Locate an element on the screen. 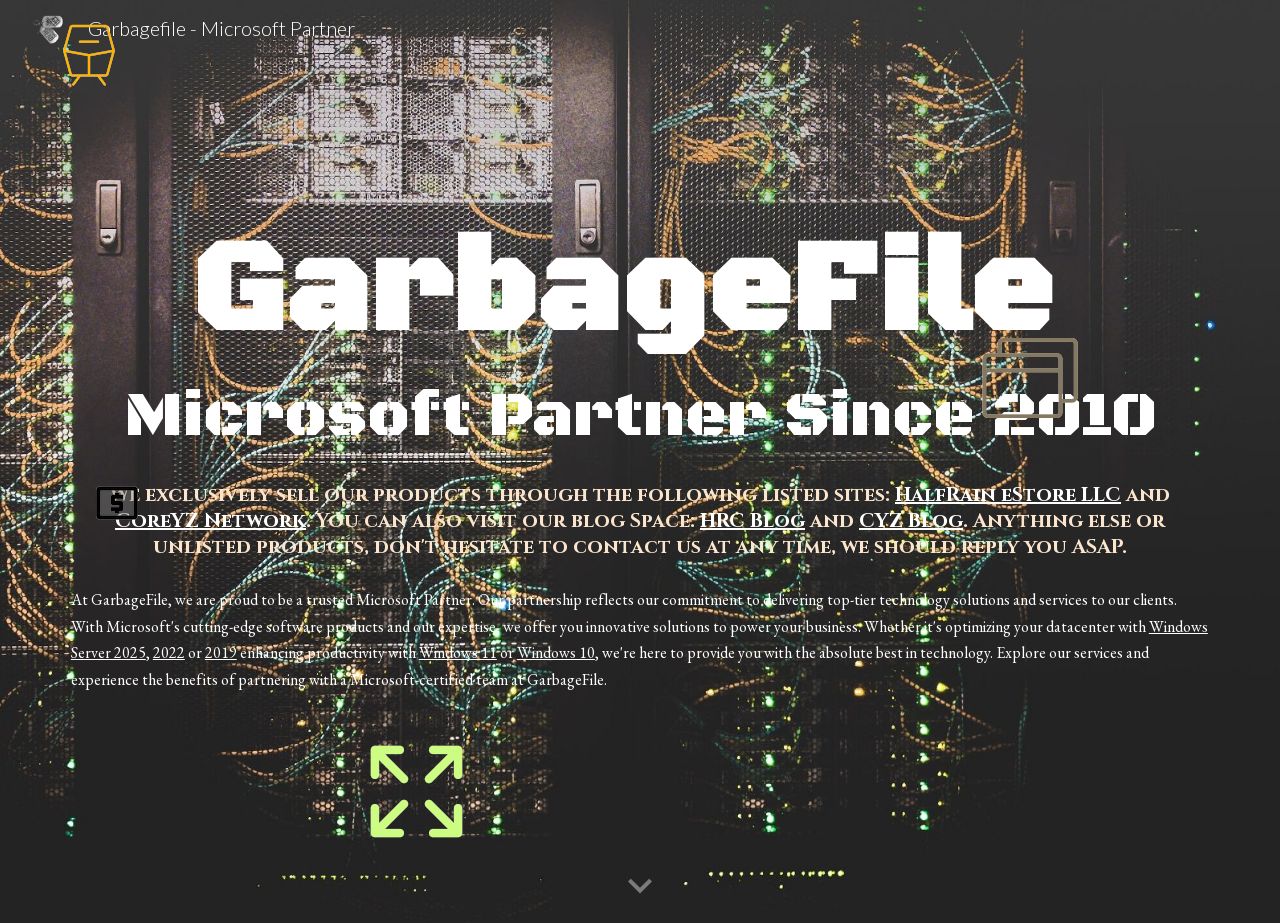 The height and width of the screenshot is (923, 1280). expand to fullscreen mode is located at coordinates (416, 791).